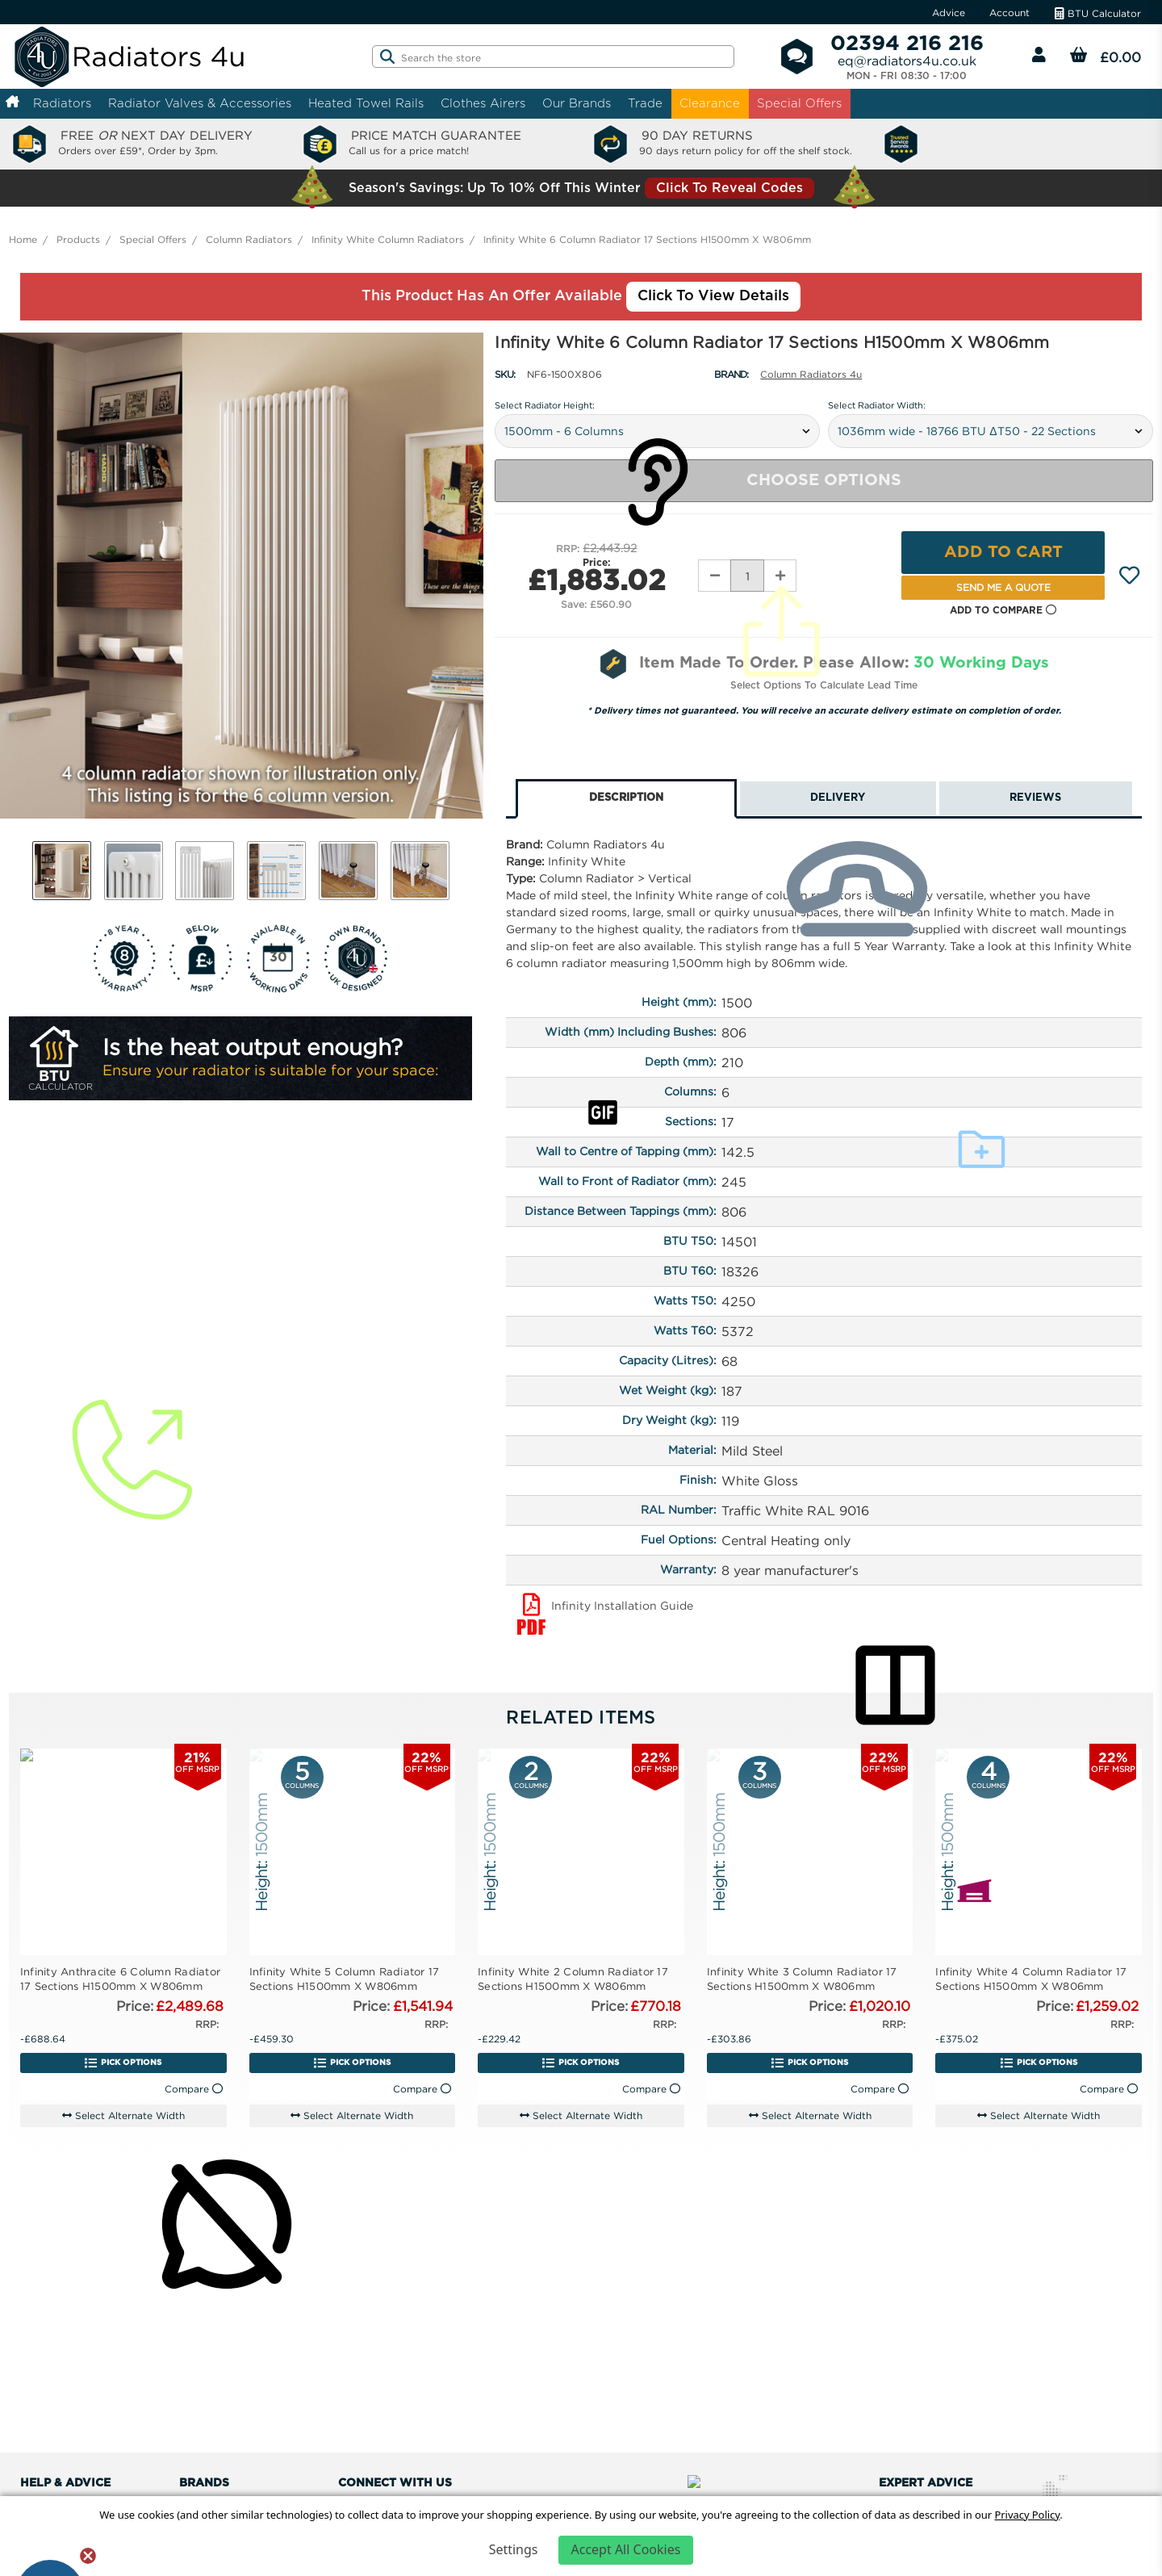 Image resolution: width=1162 pixels, height=2576 pixels. I want to click on end the current phone call, so click(857, 889).